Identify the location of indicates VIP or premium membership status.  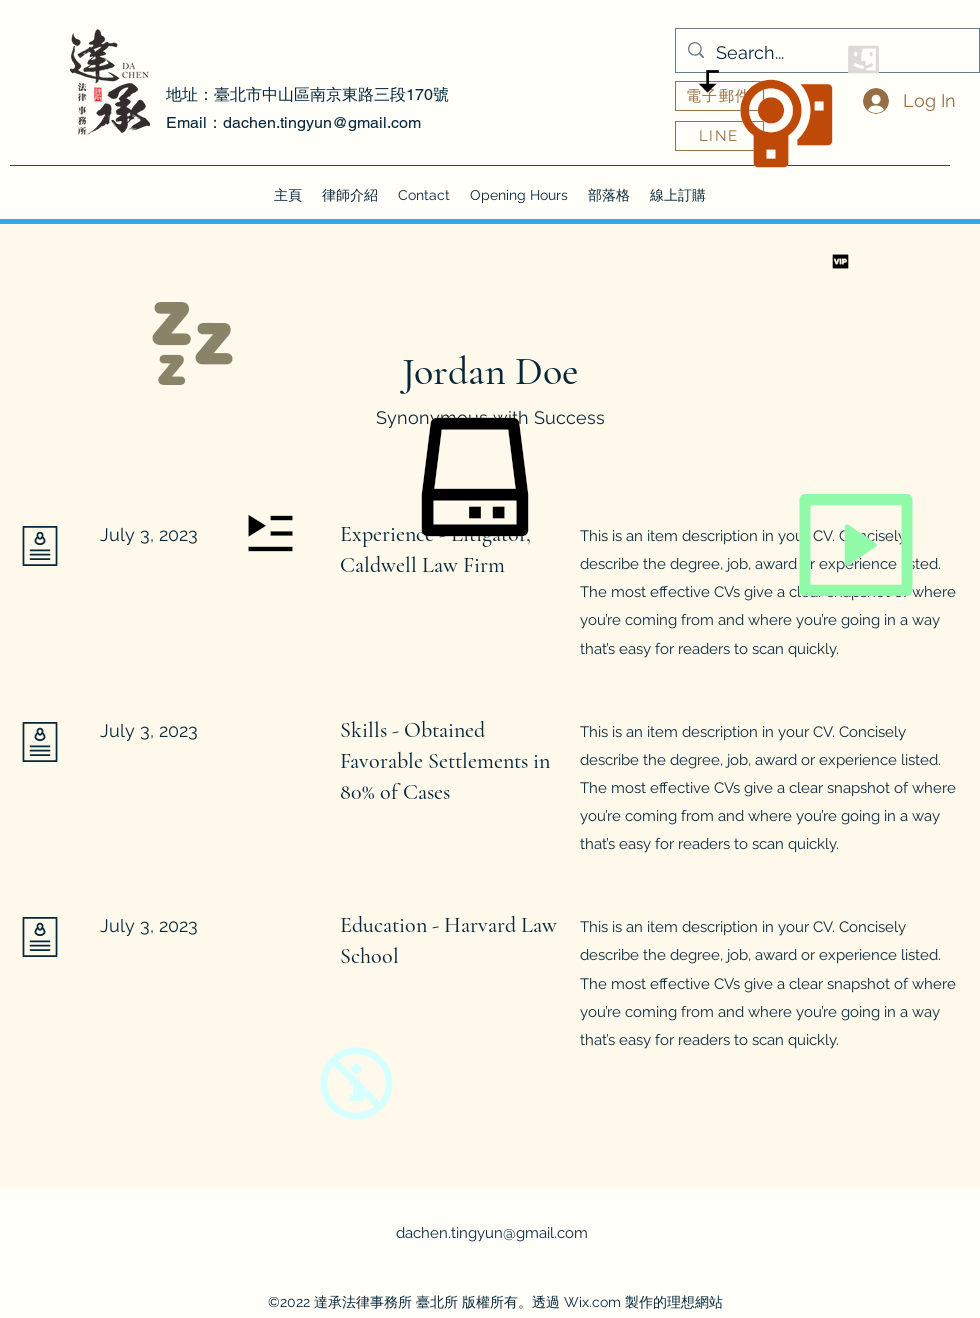
(840, 261).